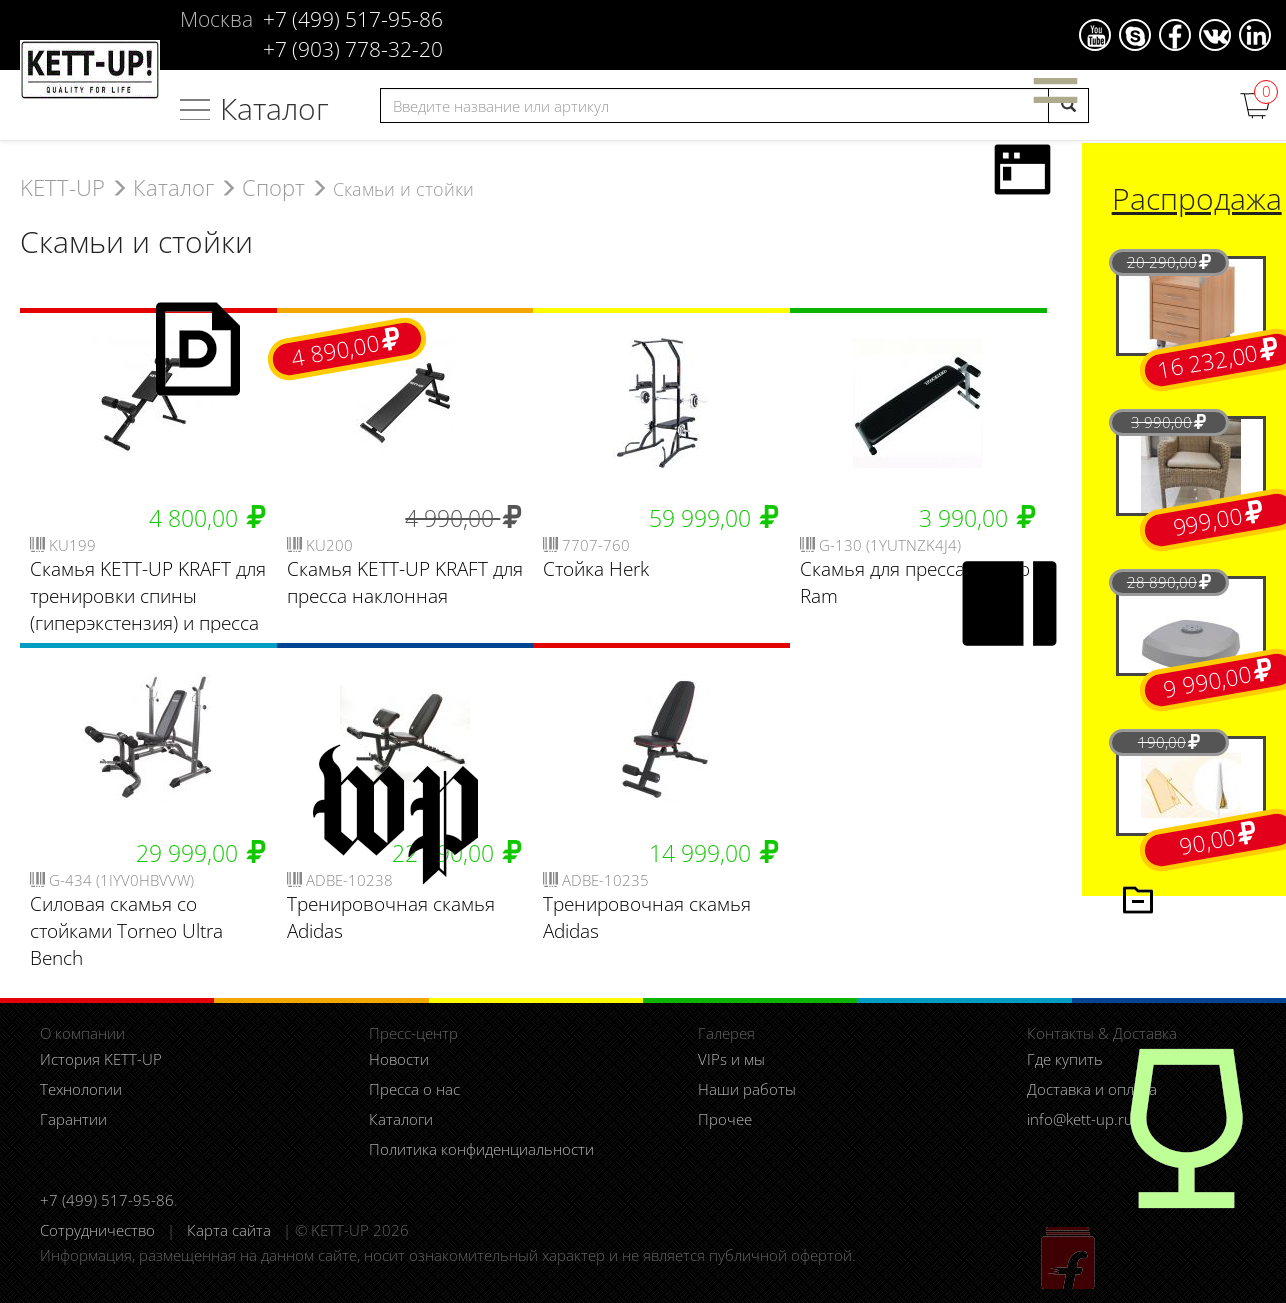 This screenshot has width=1286, height=1303. Describe the element at coordinates (1055, 90) in the screenshot. I see `indicates equal or balanced values` at that location.